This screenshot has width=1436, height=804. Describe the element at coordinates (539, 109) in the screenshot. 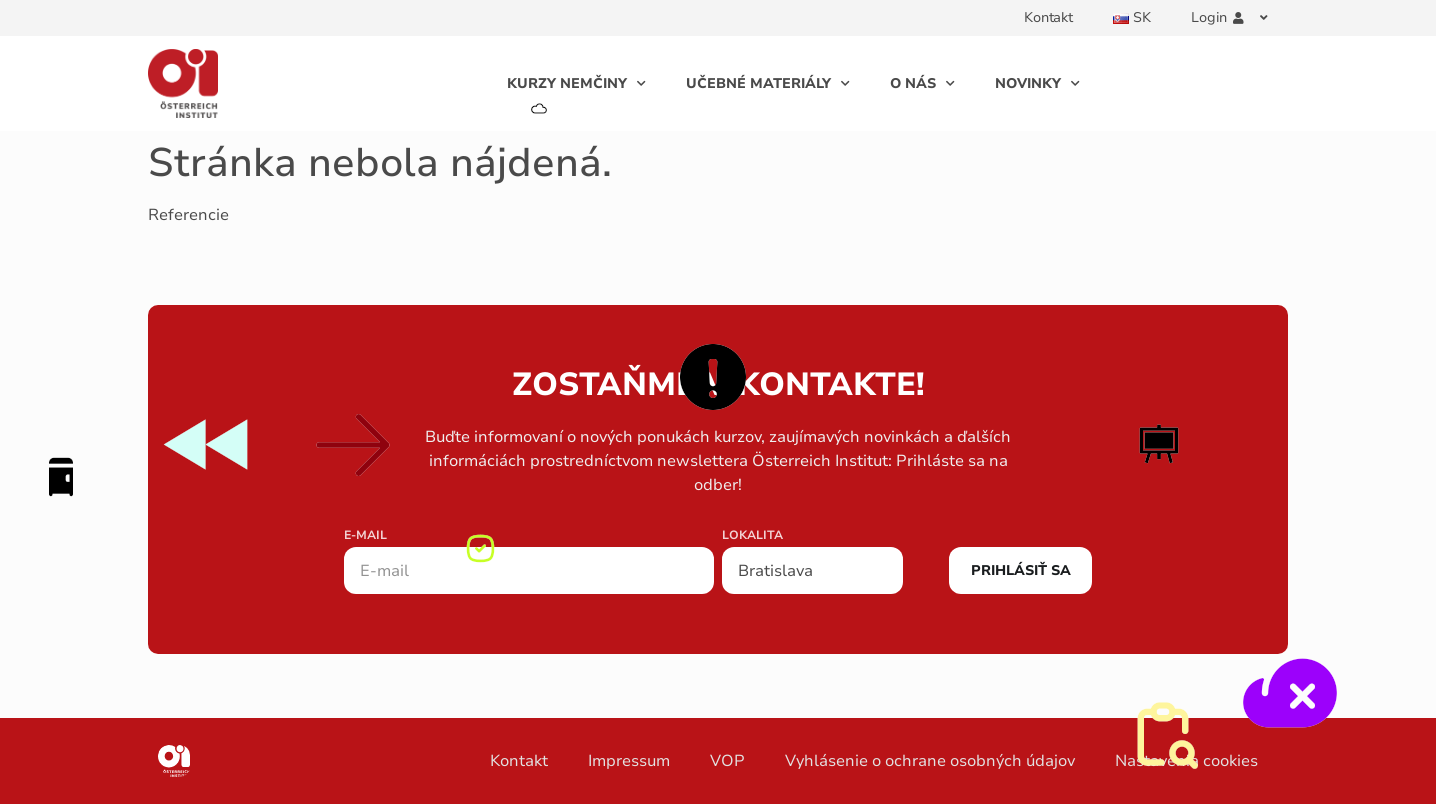

I see `access cloud storage` at that location.